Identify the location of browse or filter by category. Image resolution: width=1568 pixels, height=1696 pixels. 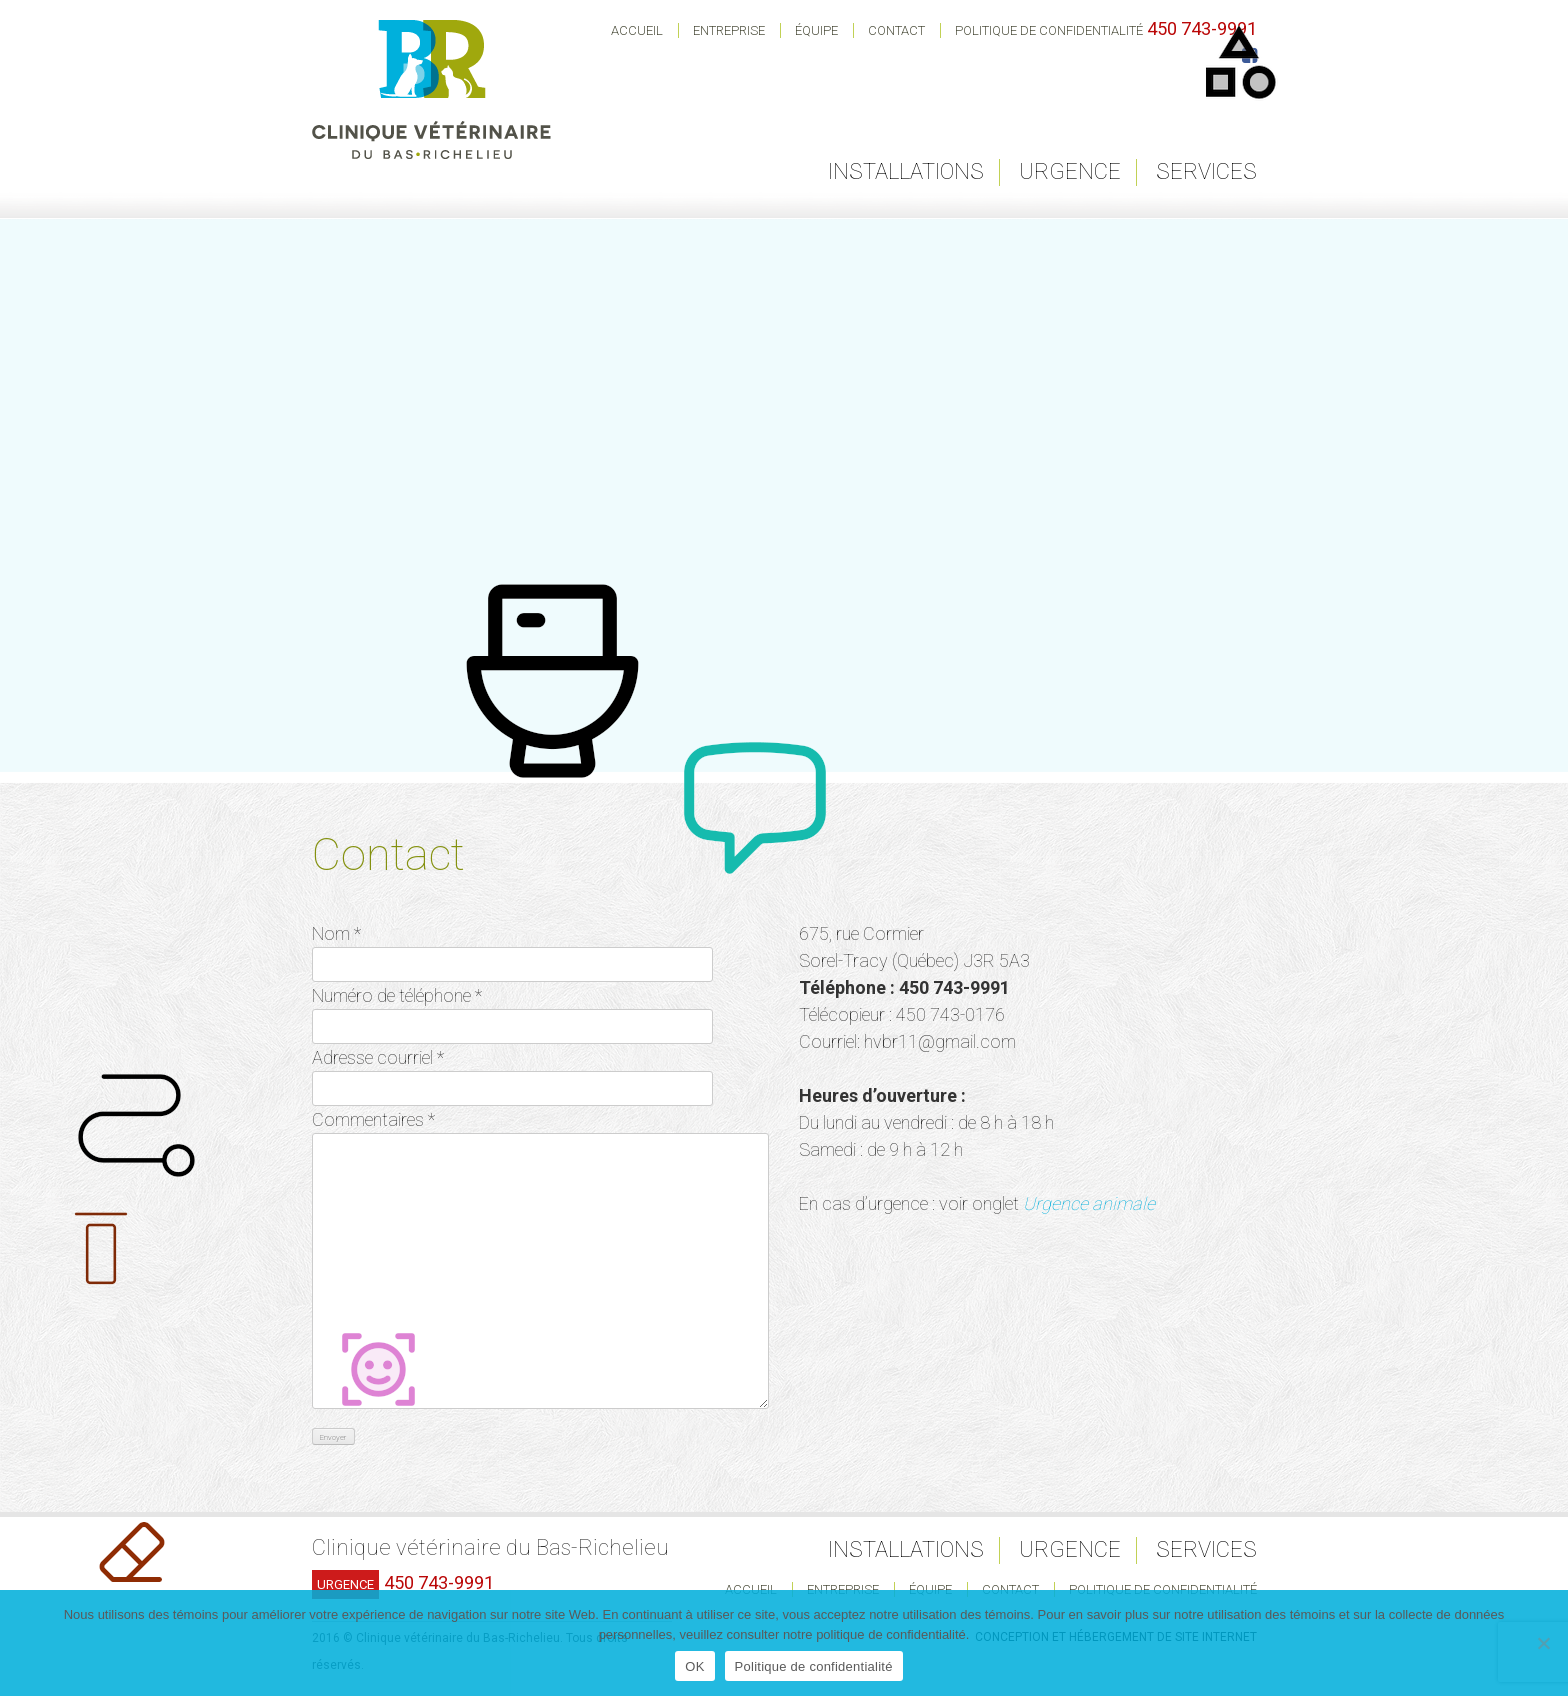
(1239, 62).